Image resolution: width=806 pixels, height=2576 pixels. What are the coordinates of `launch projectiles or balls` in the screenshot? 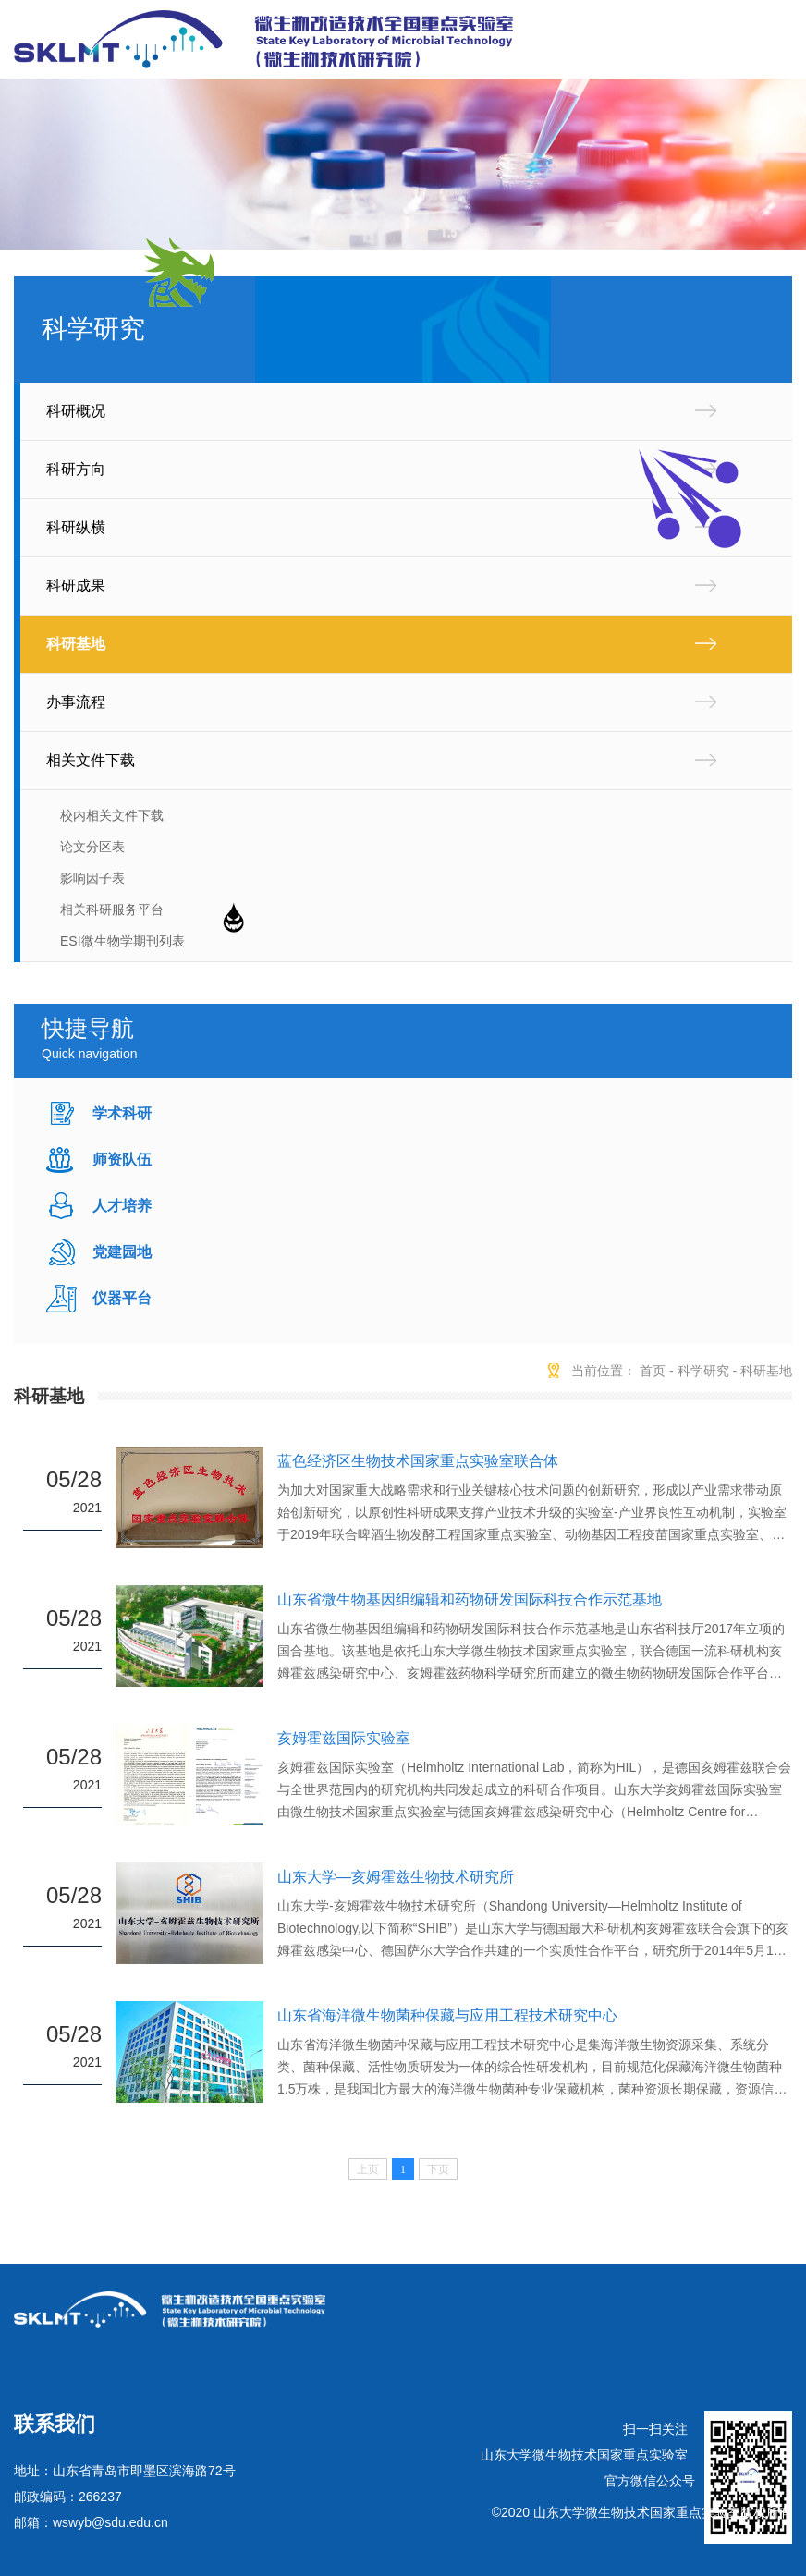 It's located at (690, 495).